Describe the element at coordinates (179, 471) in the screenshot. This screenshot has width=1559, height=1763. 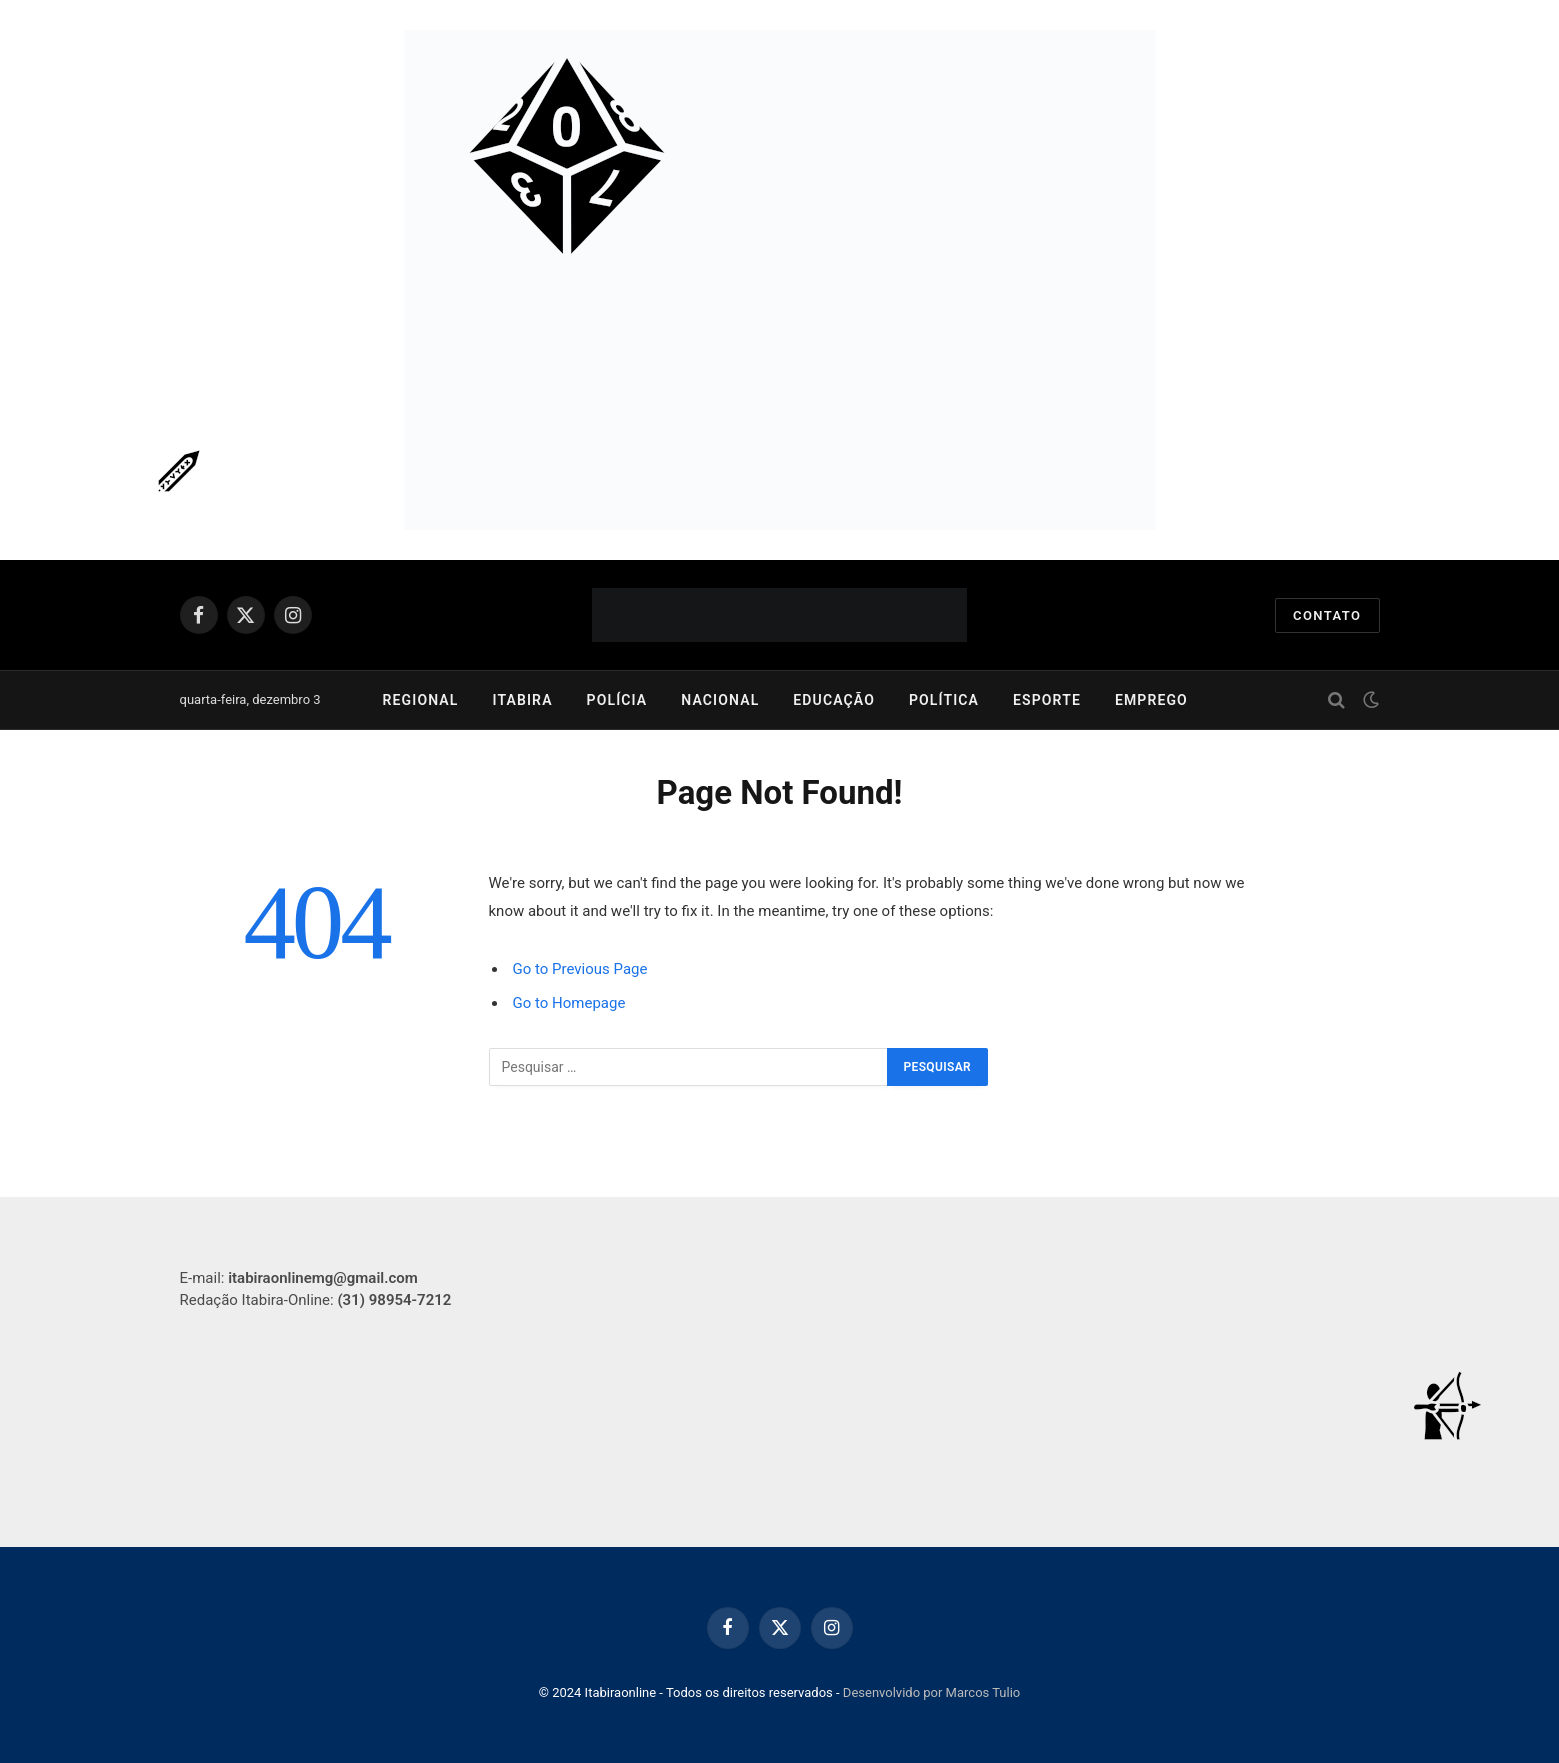
I see `equip a magical or enchanted weapon` at that location.